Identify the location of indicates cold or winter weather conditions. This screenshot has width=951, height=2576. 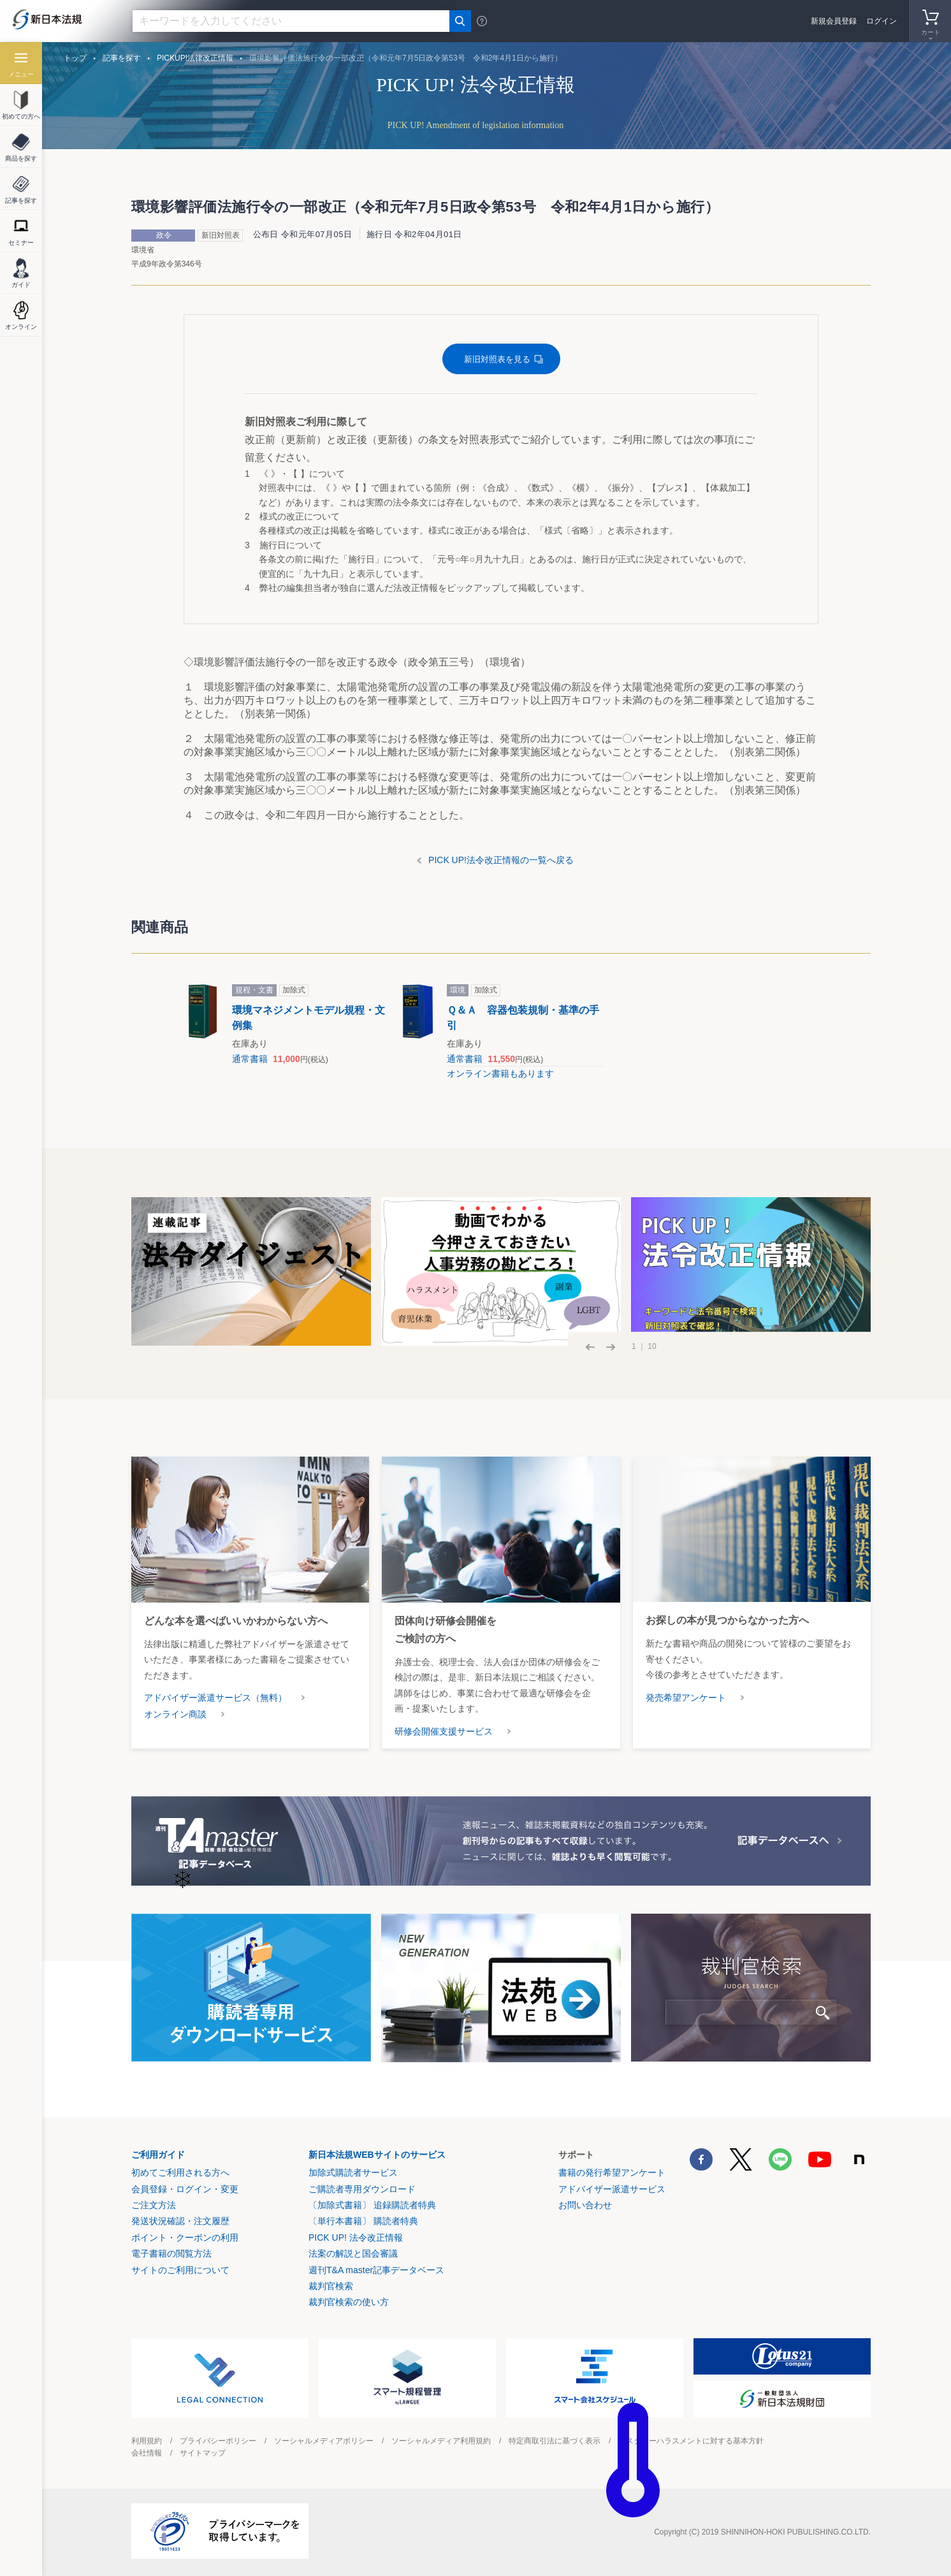
(182, 1879).